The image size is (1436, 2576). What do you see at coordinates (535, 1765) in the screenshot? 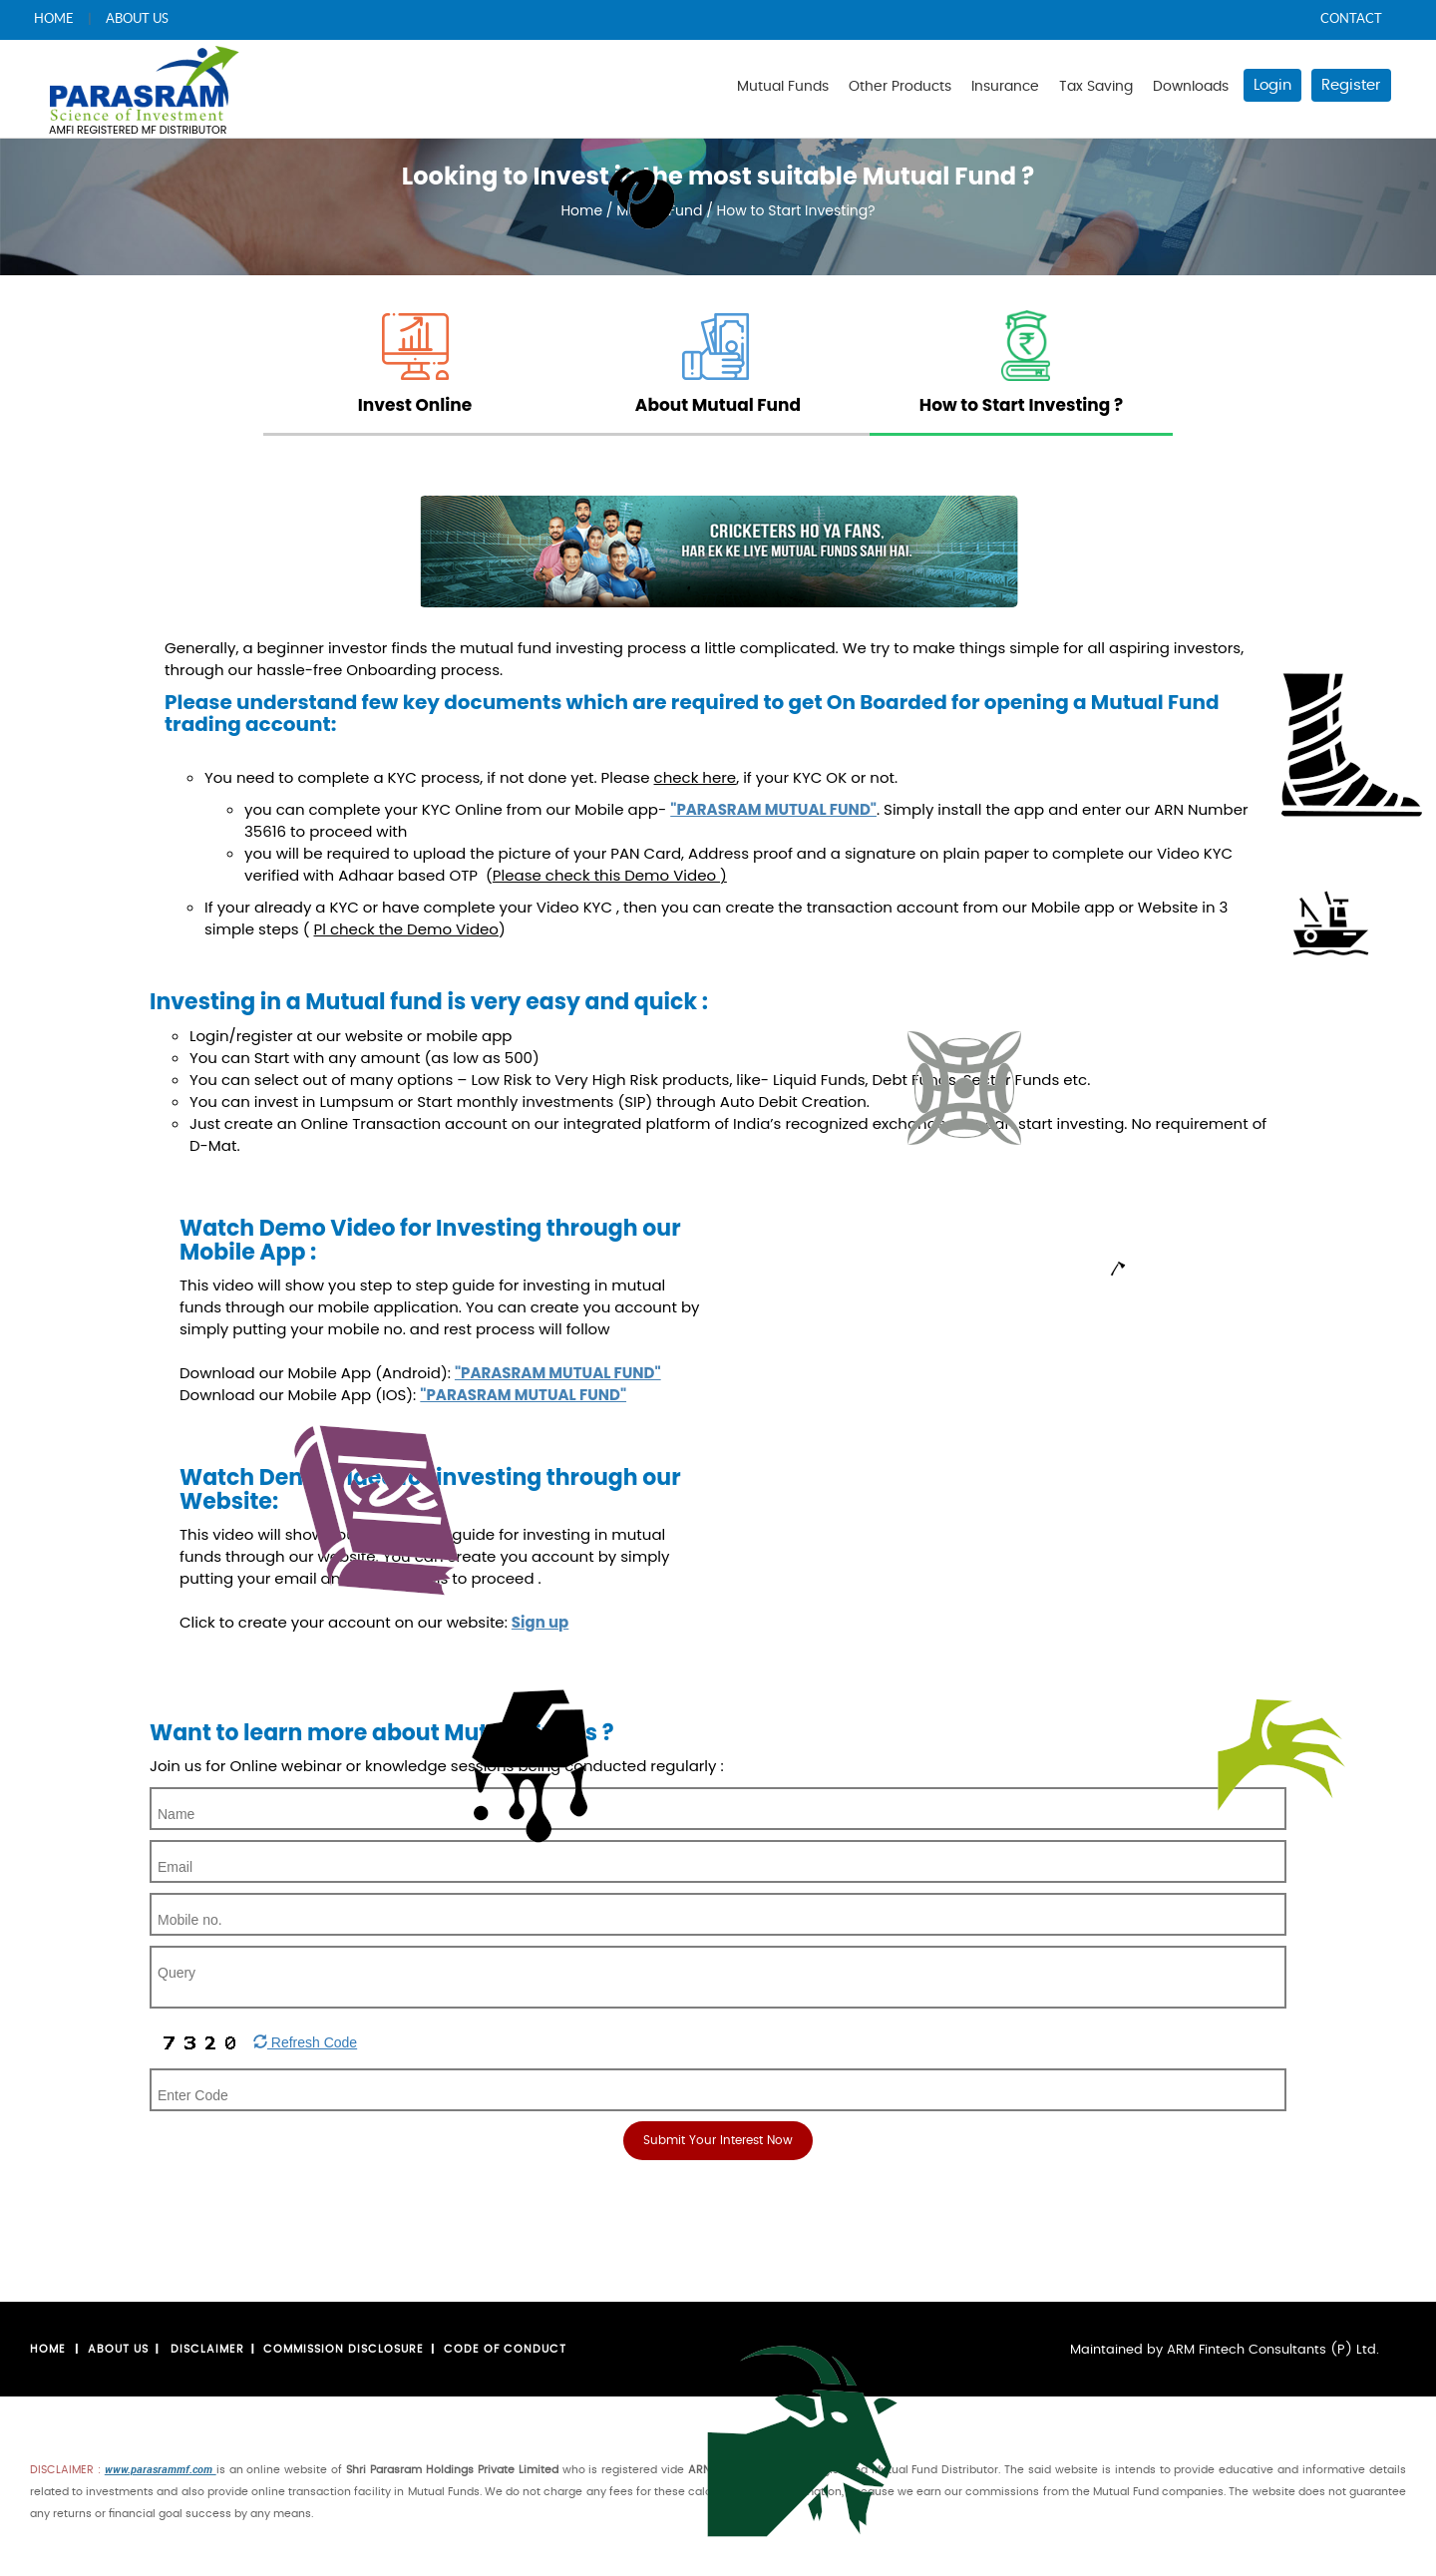
I see `indicates a cave or cavern environment` at bounding box center [535, 1765].